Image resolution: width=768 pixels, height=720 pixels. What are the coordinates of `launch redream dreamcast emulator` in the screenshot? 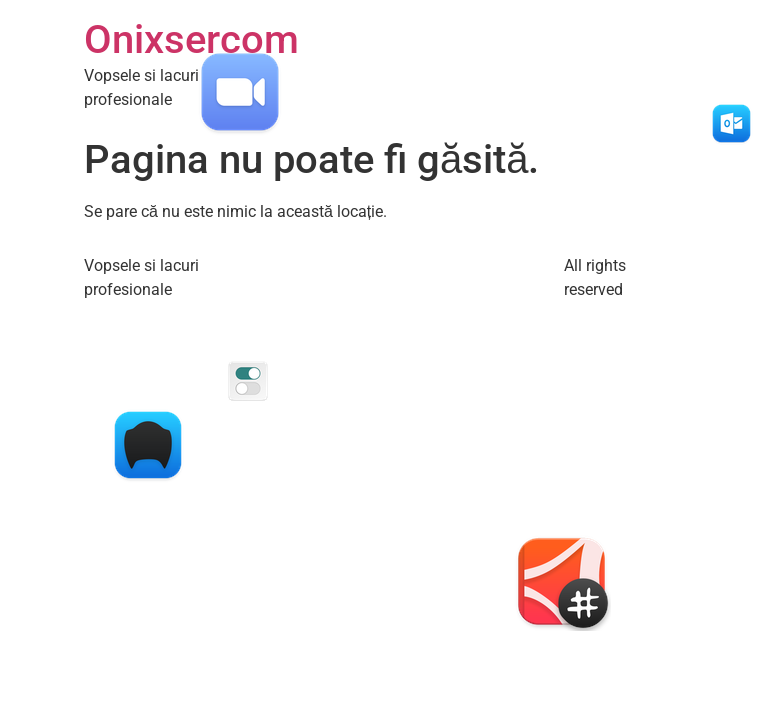 It's located at (148, 445).